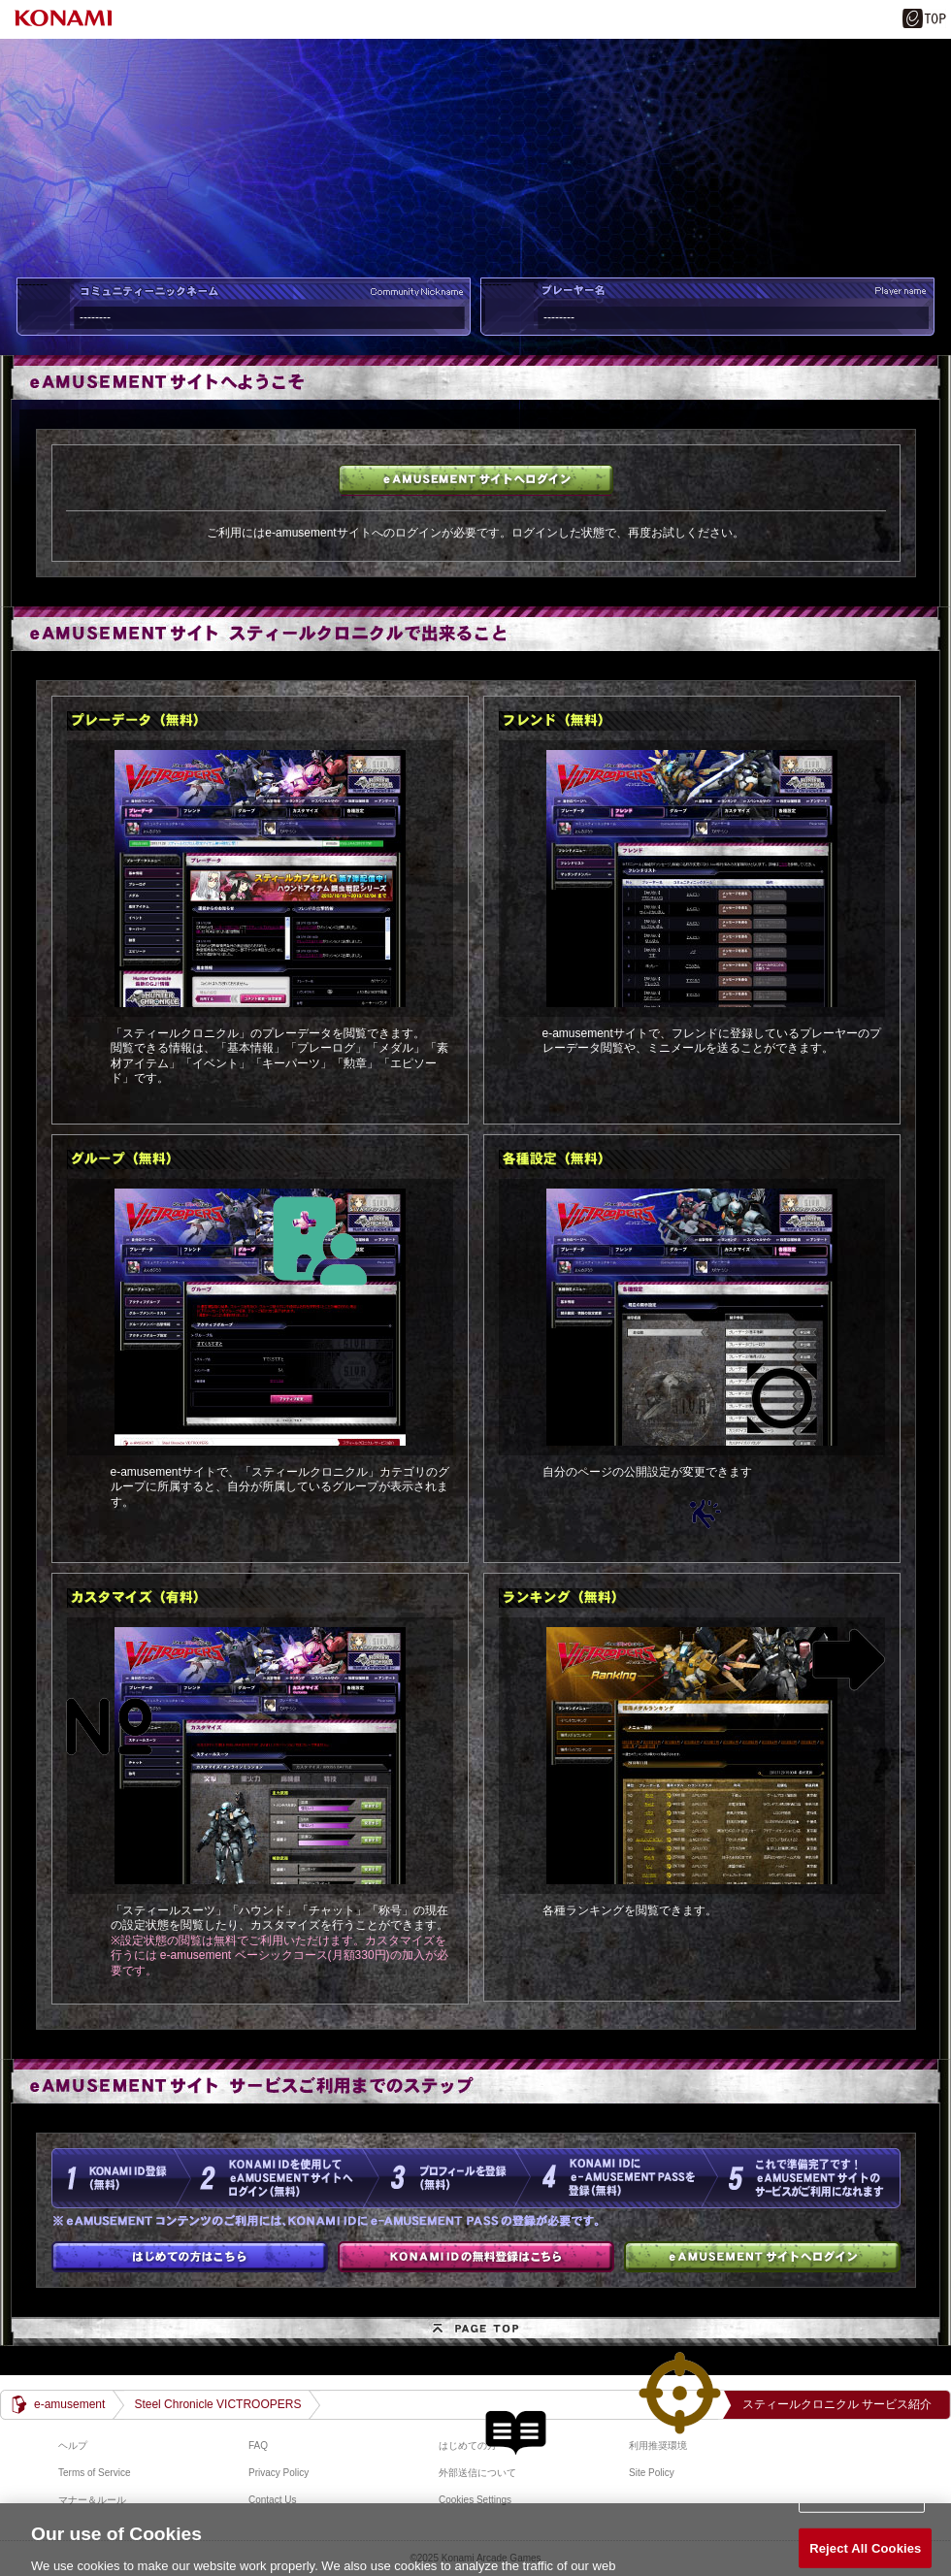  What do you see at coordinates (515, 2432) in the screenshot?
I see `view readme documentation` at bounding box center [515, 2432].